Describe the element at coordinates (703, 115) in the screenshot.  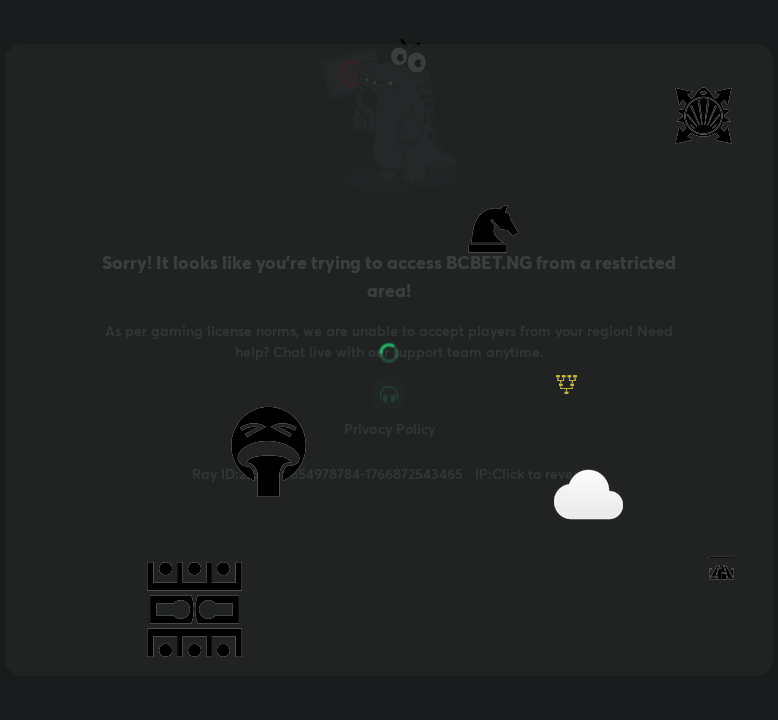
I see `share or broadcast game achievement` at that location.